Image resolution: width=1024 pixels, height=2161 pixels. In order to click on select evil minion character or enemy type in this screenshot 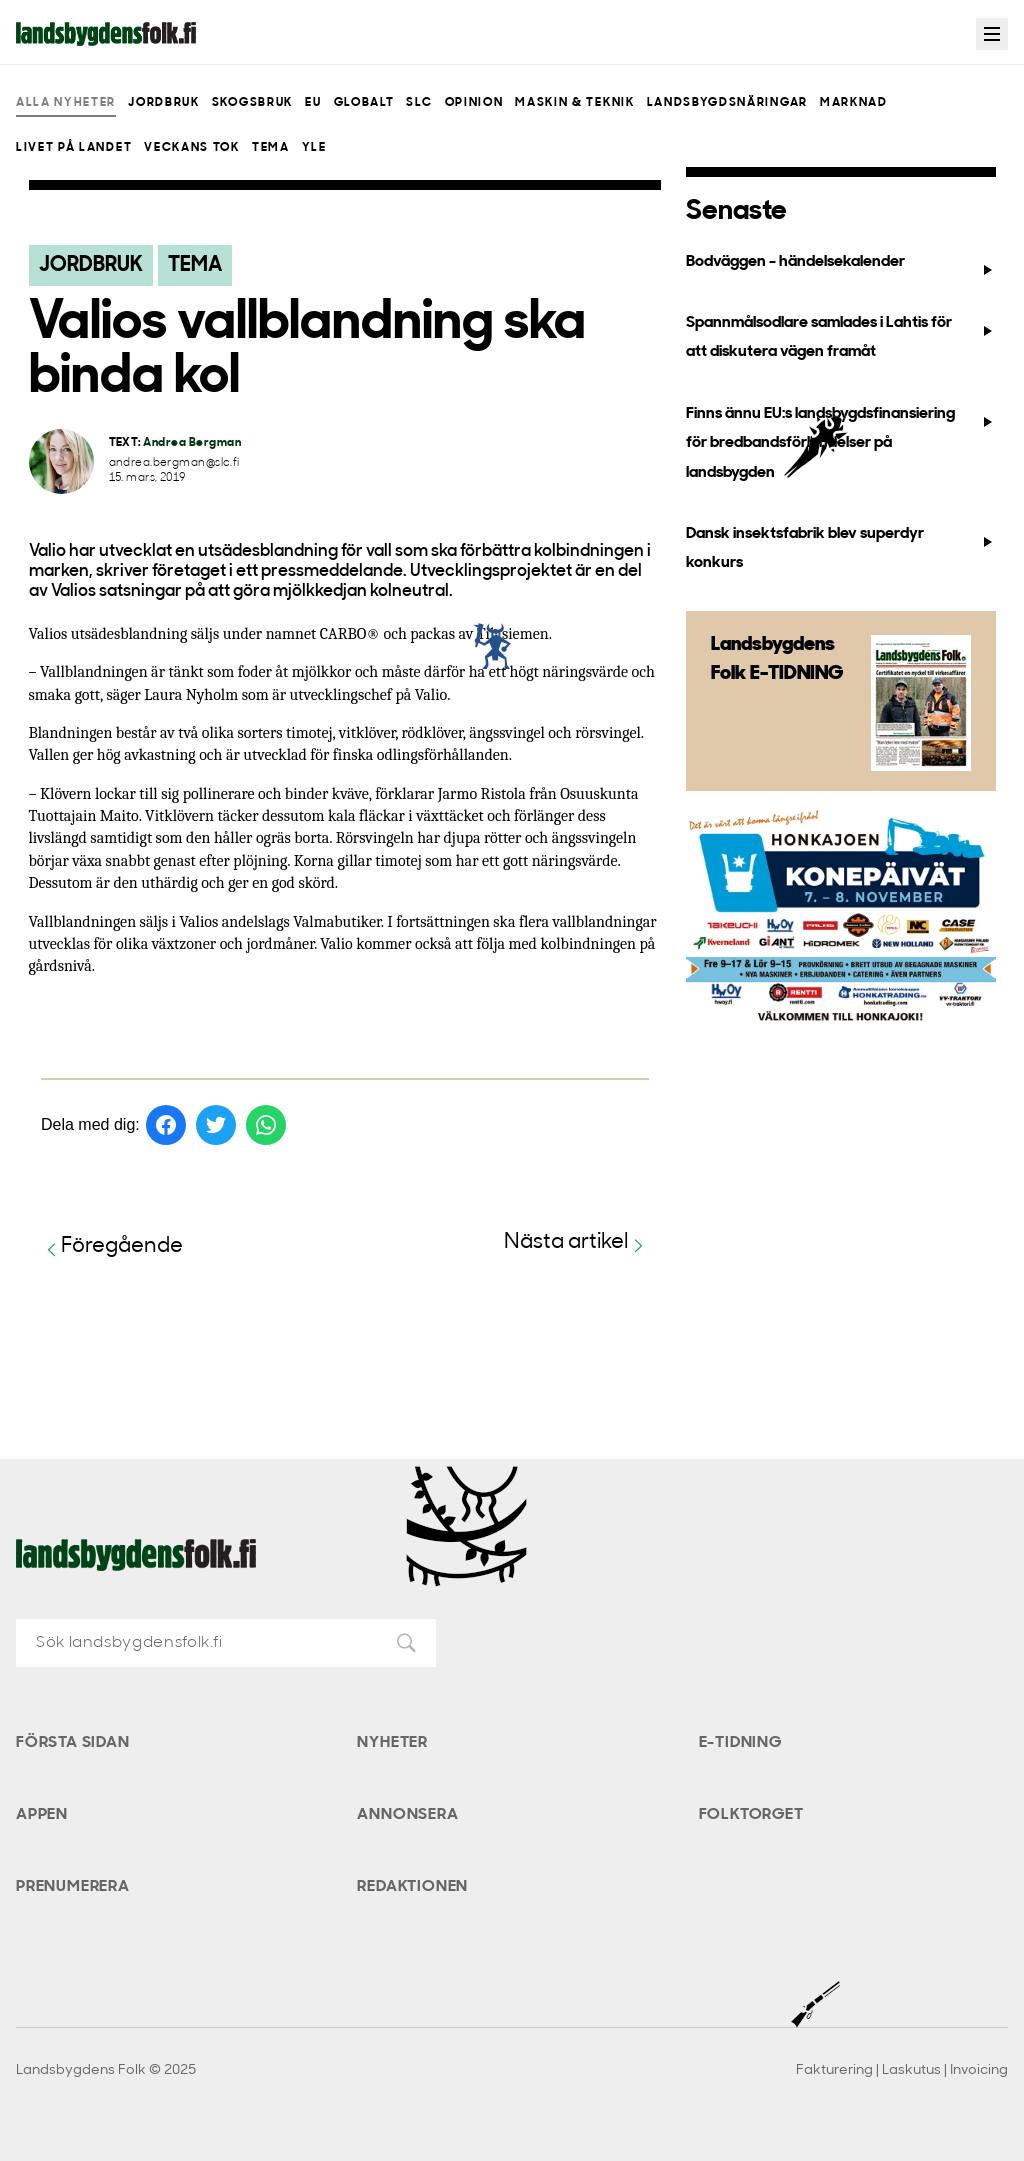, I will do `click(492, 646)`.